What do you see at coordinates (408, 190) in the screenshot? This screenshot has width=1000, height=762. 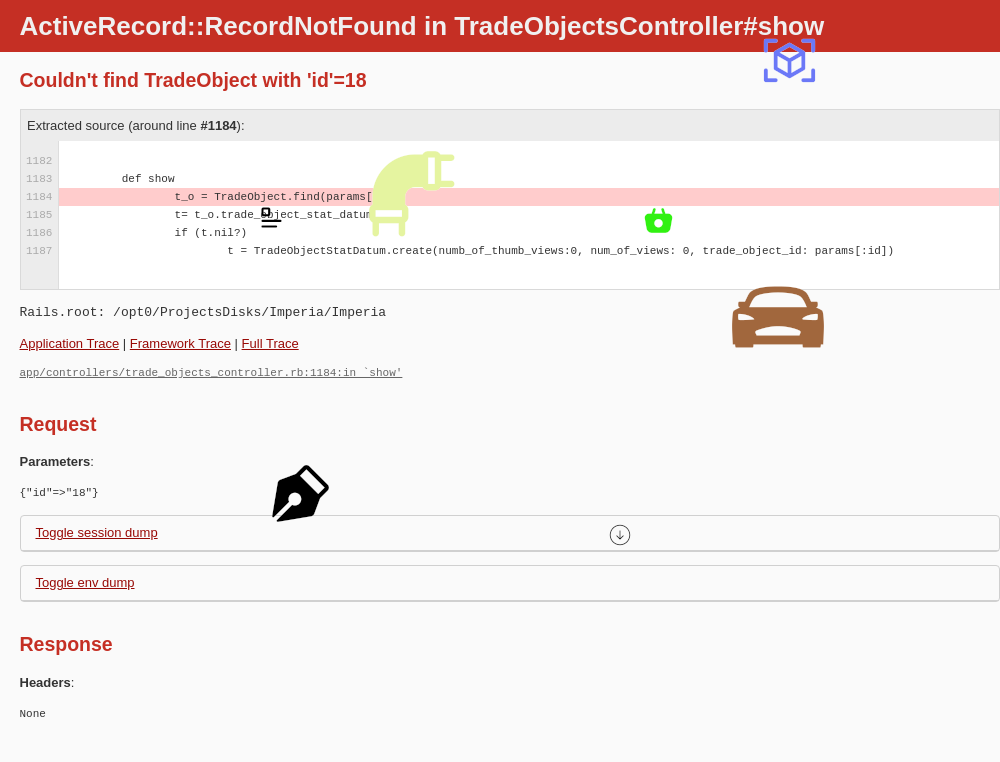 I see `plumbing or pipe connection settings` at bounding box center [408, 190].